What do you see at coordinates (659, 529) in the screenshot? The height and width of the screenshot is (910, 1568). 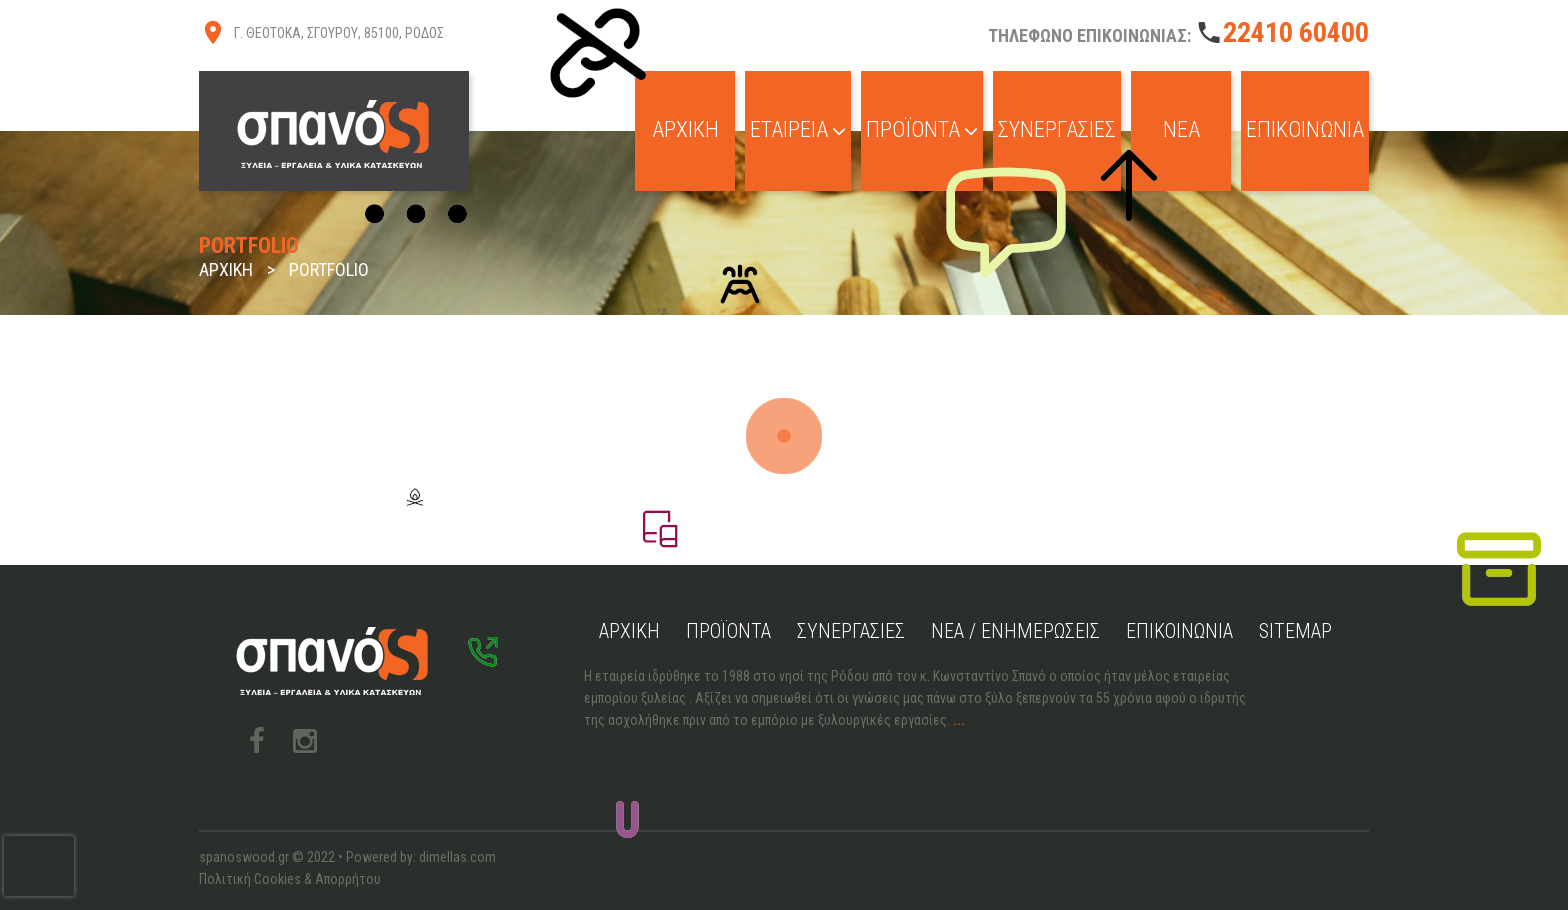 I see `clone or duplicate a repository` at bounding box center [659, 529].